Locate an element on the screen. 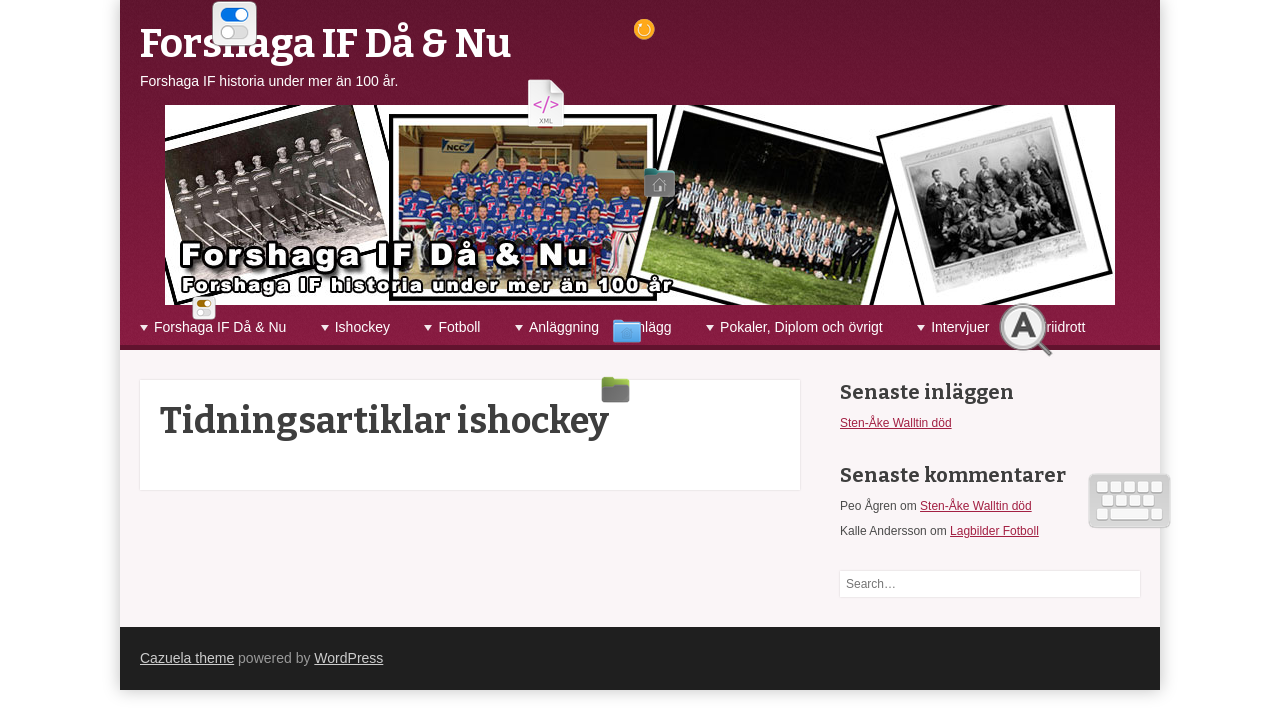 Image resolution: width=1280 pixels, height=720 pixels. an XML document file is located at coordinates (546, 104).